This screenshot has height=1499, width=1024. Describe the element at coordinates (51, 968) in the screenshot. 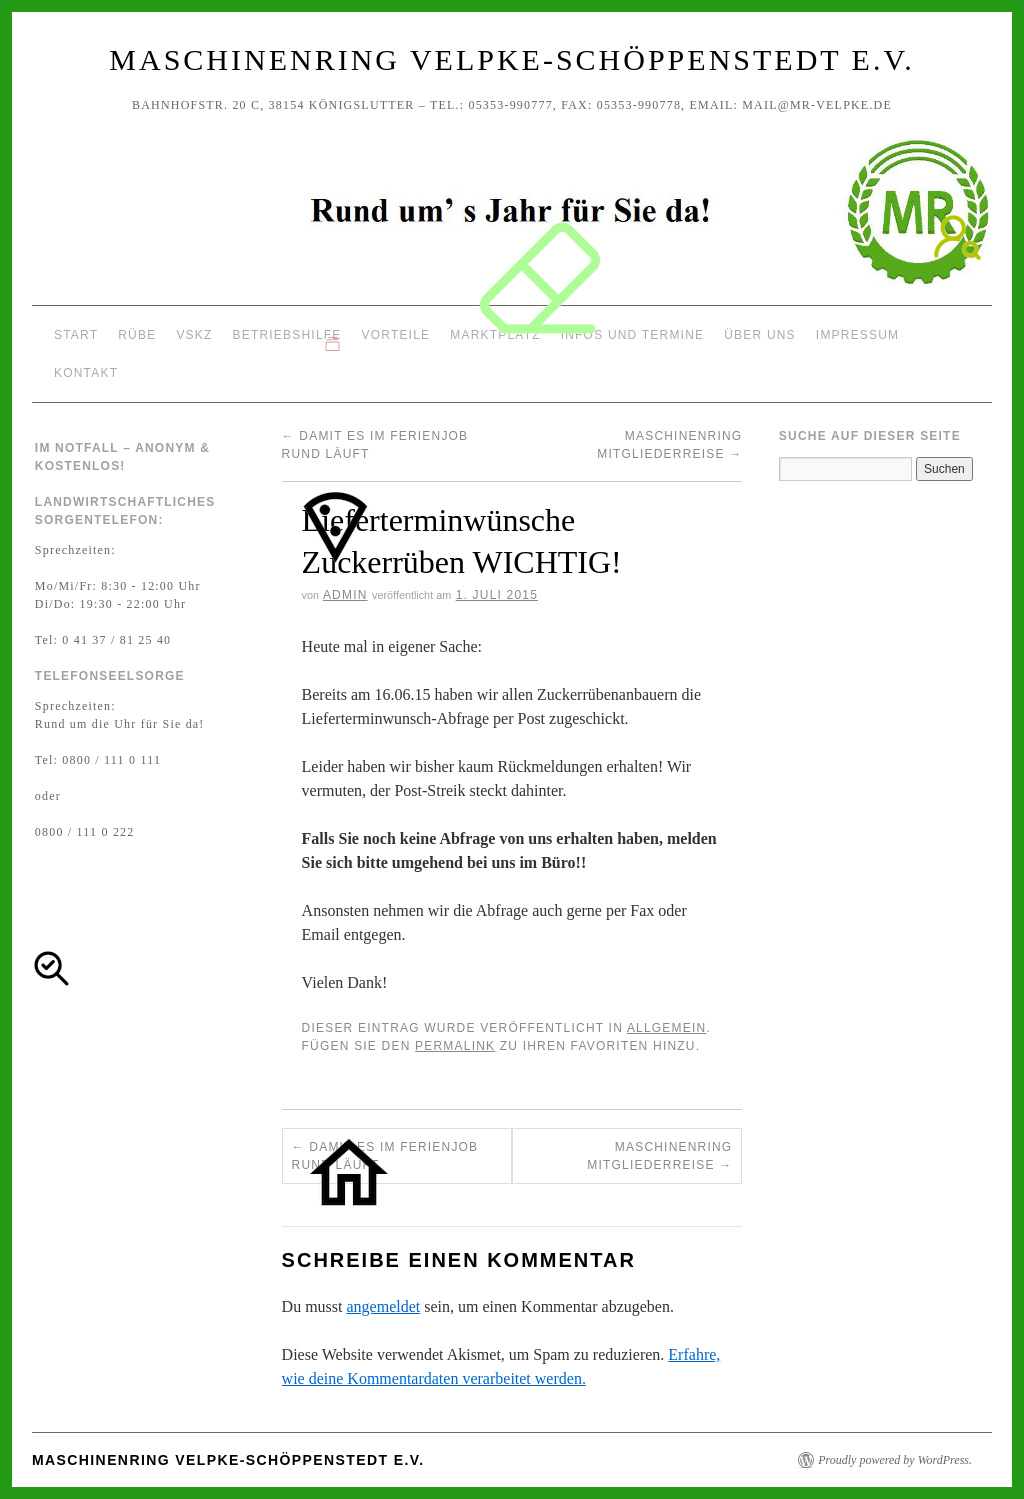

I see `confirm search results` at that location.